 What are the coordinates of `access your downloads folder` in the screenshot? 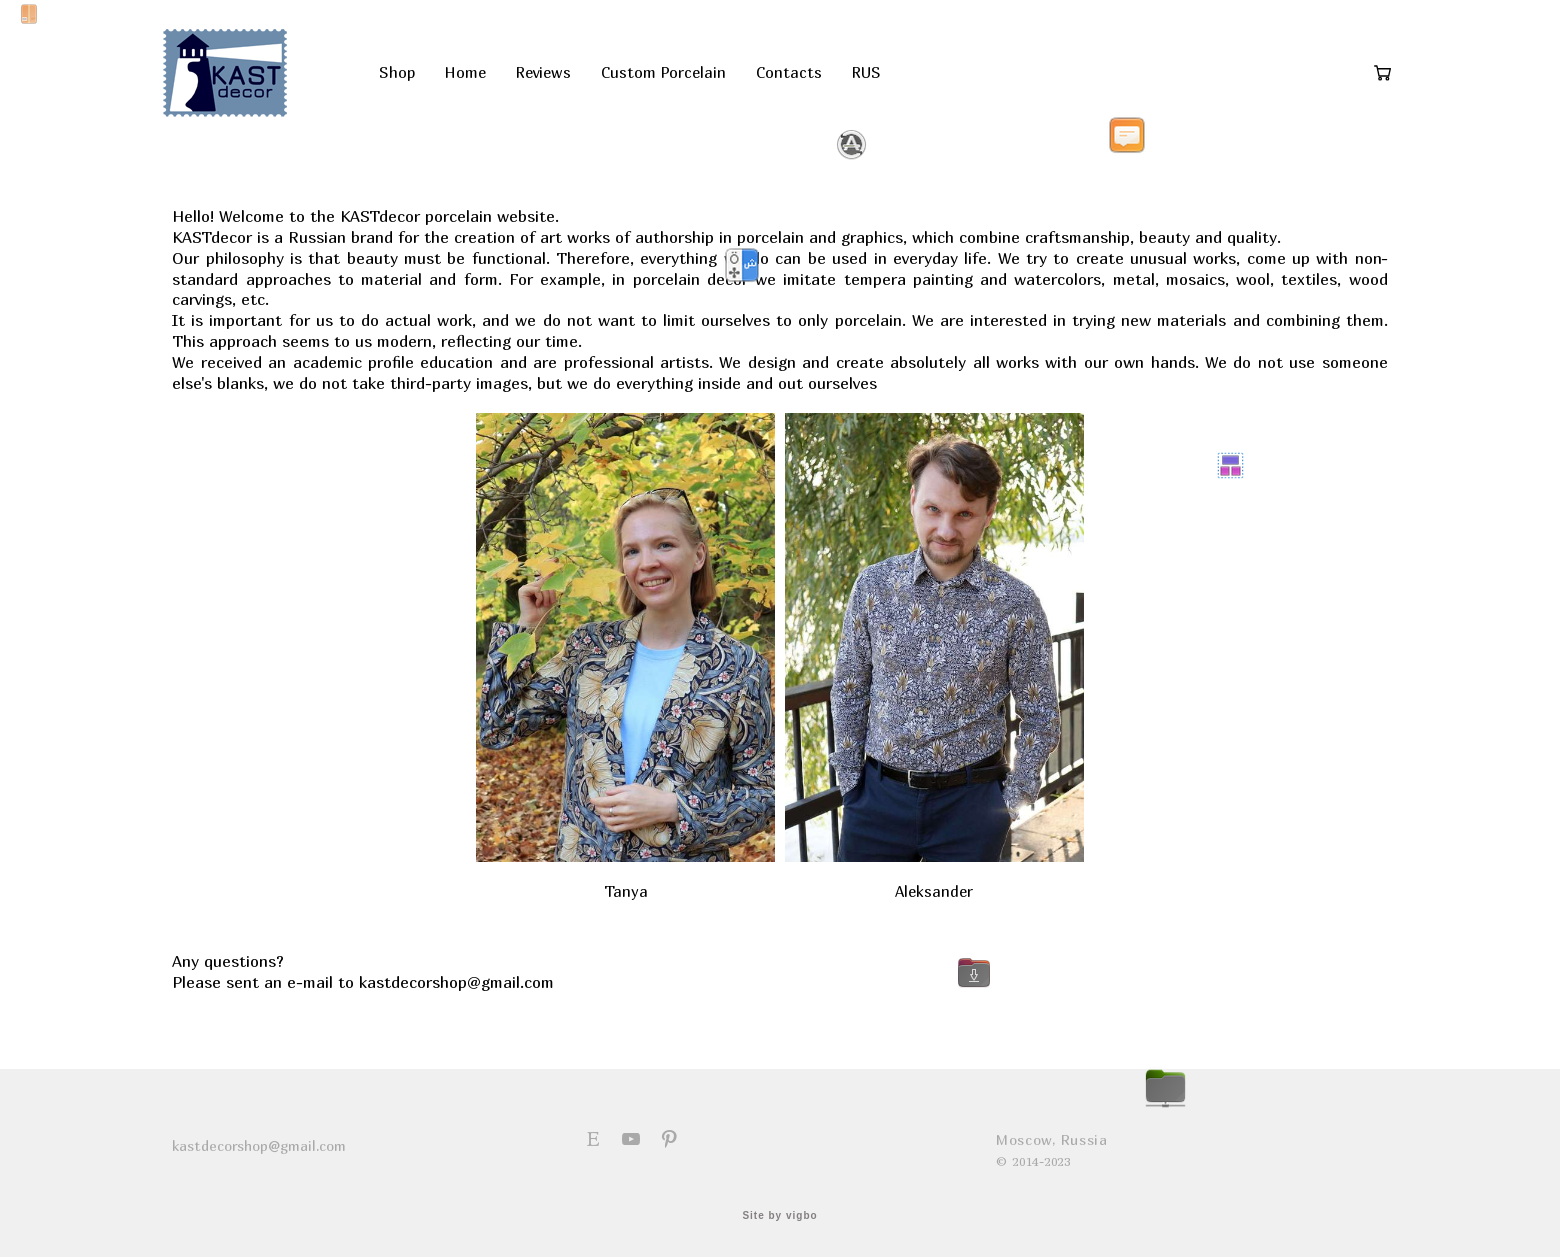 It's located at (974, 972).